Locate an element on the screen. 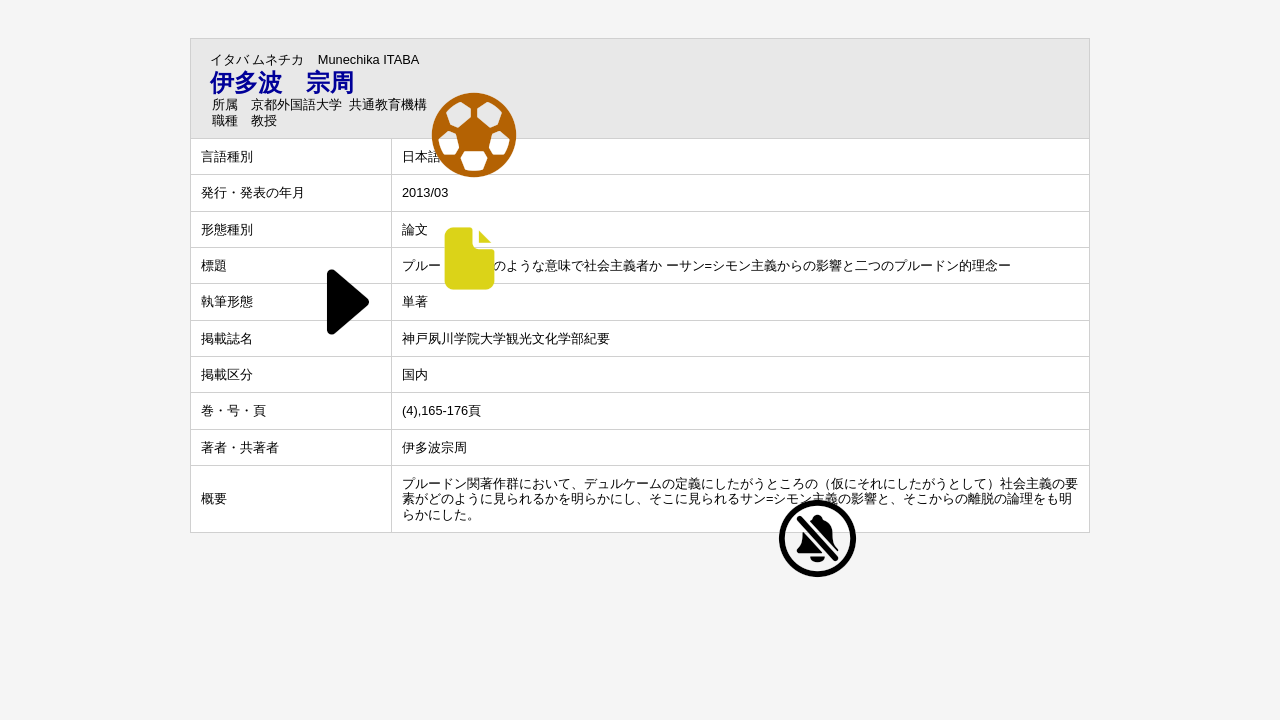 This screenshot has width=1280, height=720. play media or start playback is located at coordinates (348, 302).